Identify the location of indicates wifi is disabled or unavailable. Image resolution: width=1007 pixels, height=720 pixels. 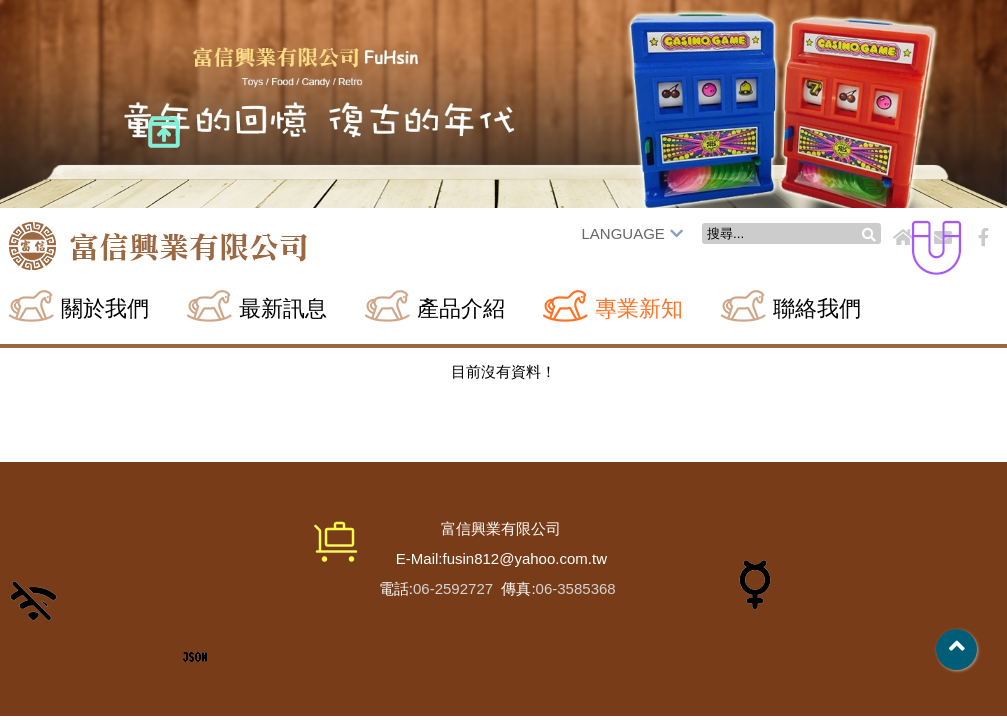
(33, 603).